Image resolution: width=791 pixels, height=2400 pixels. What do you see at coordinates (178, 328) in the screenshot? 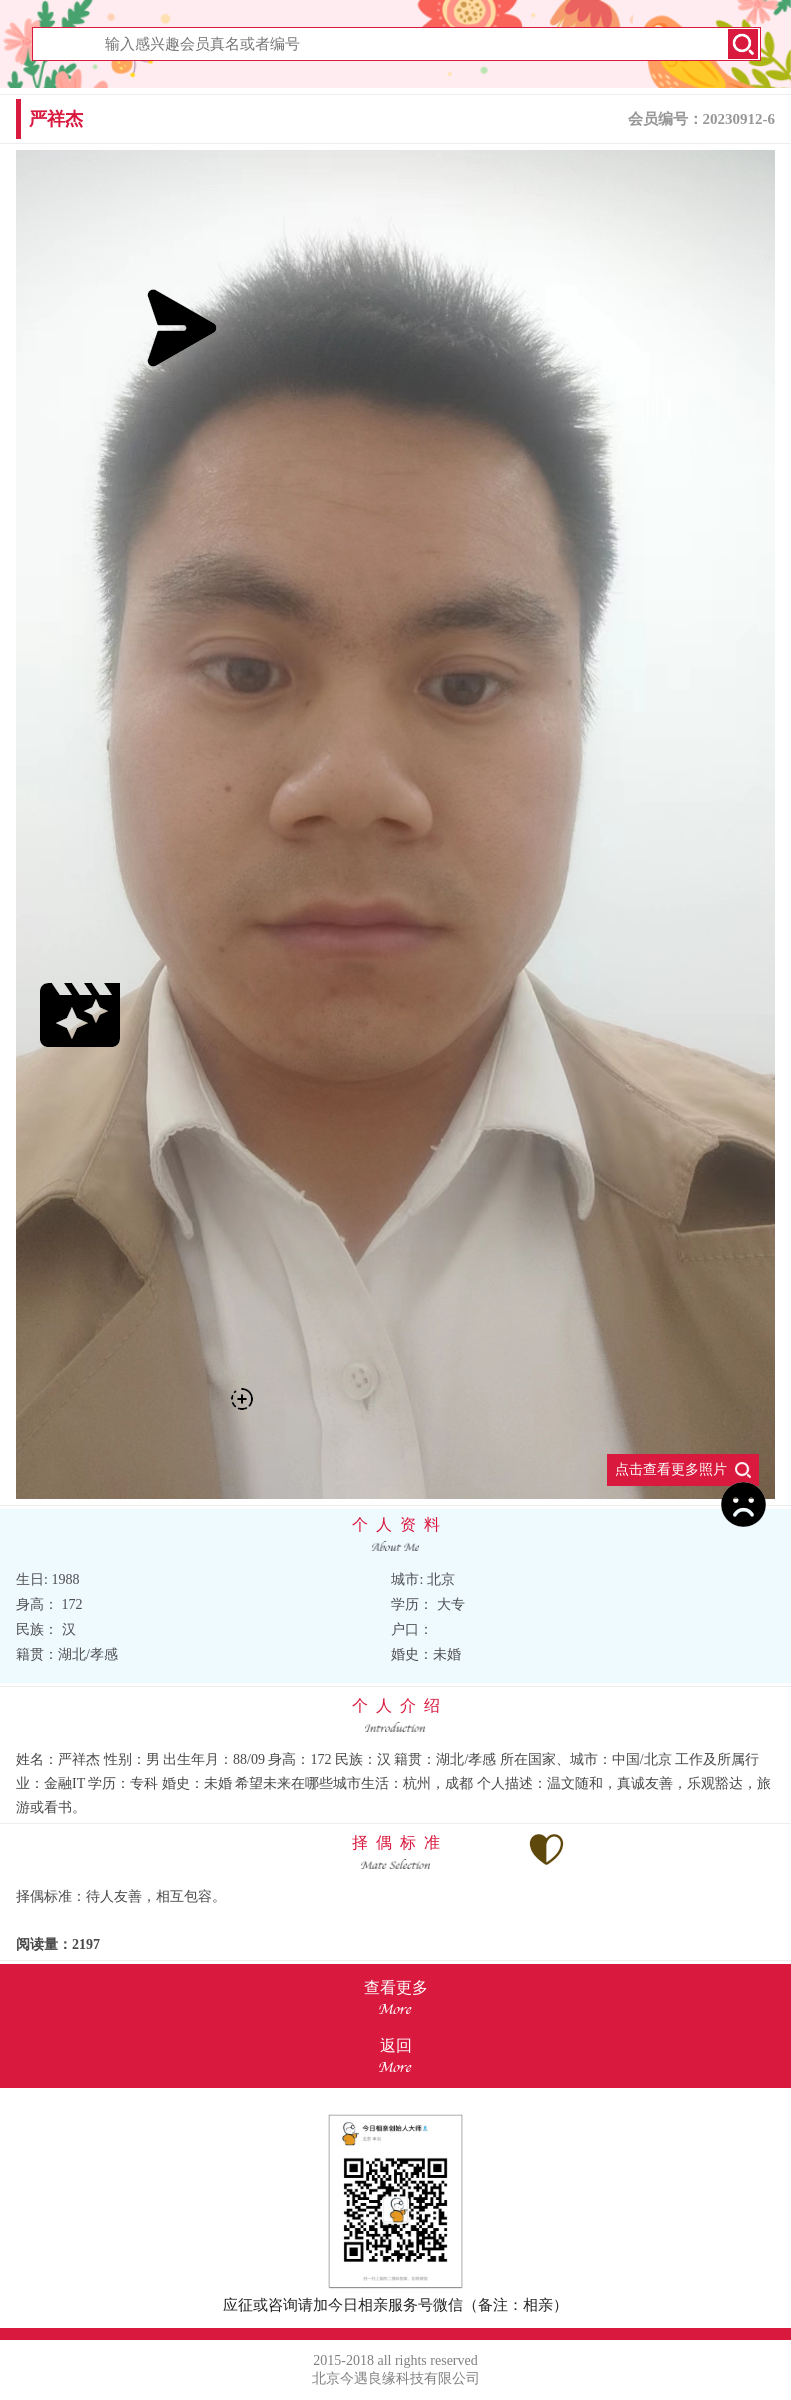
I see `send a message` at bounding box center [178, 328].